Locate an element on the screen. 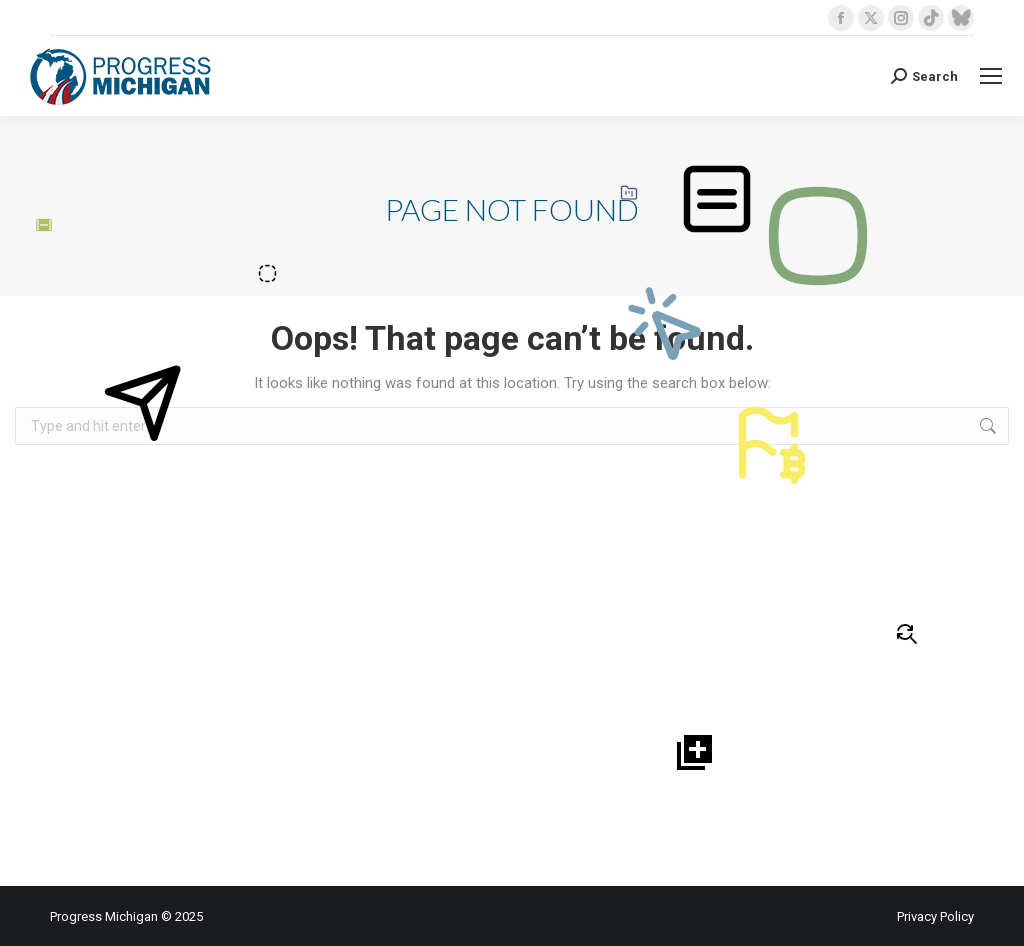 The width and height of the screenshot is (1024, 946). replace current search or find another result is located at coordinates (907, 634).